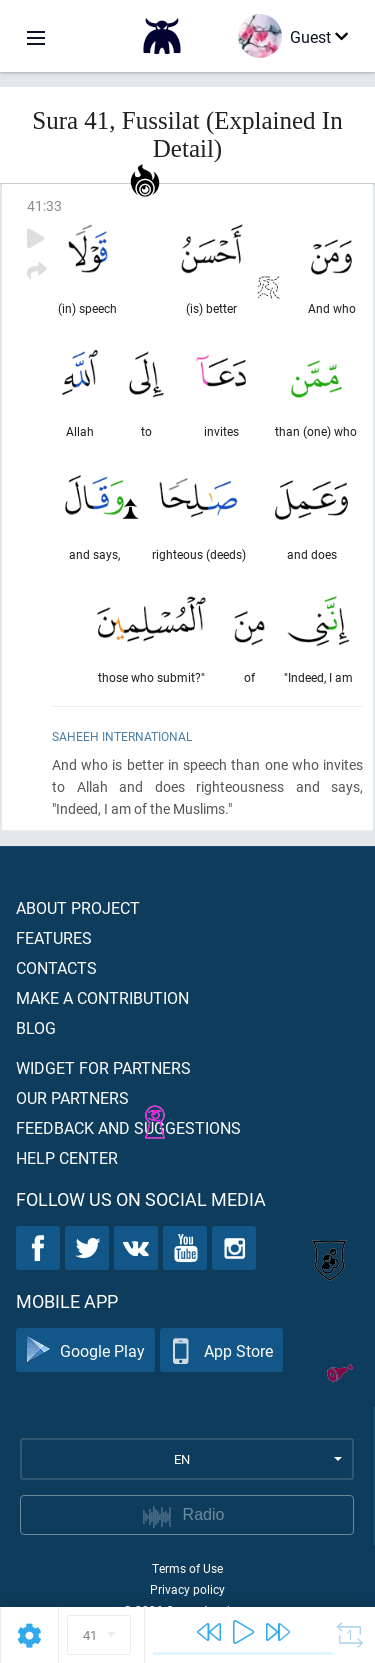 The image size is (375, 1663). What do you see at coordinates (329, 1260) in the screenshot?
I see `indicates acid resistance or protection status` at bounding box center [329, 1260].